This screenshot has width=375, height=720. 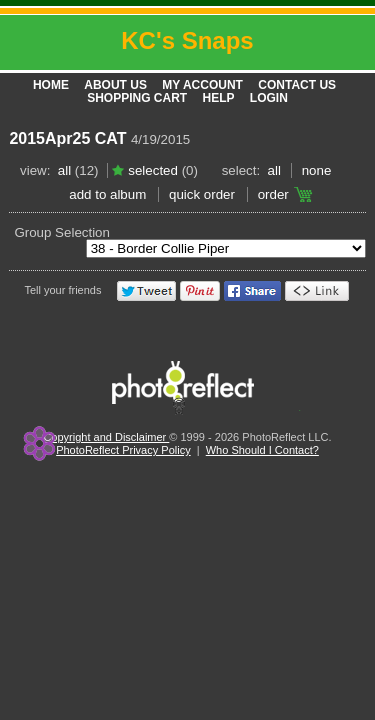 I want to click on access garden or plant care features, so click(x=39, y=443).